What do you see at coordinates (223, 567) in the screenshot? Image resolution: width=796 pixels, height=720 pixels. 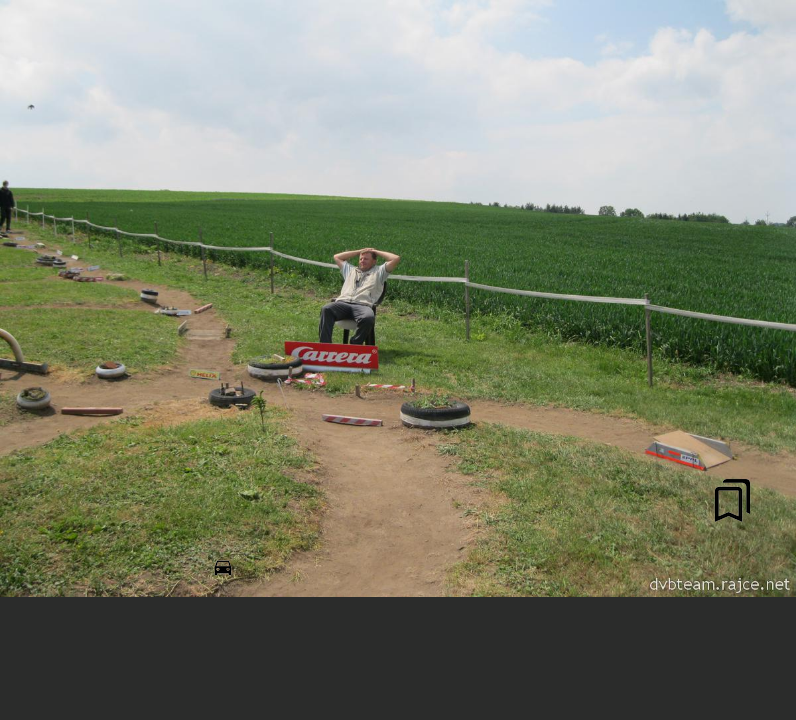 I see `get driving directions` at bounding box center [223, 567].